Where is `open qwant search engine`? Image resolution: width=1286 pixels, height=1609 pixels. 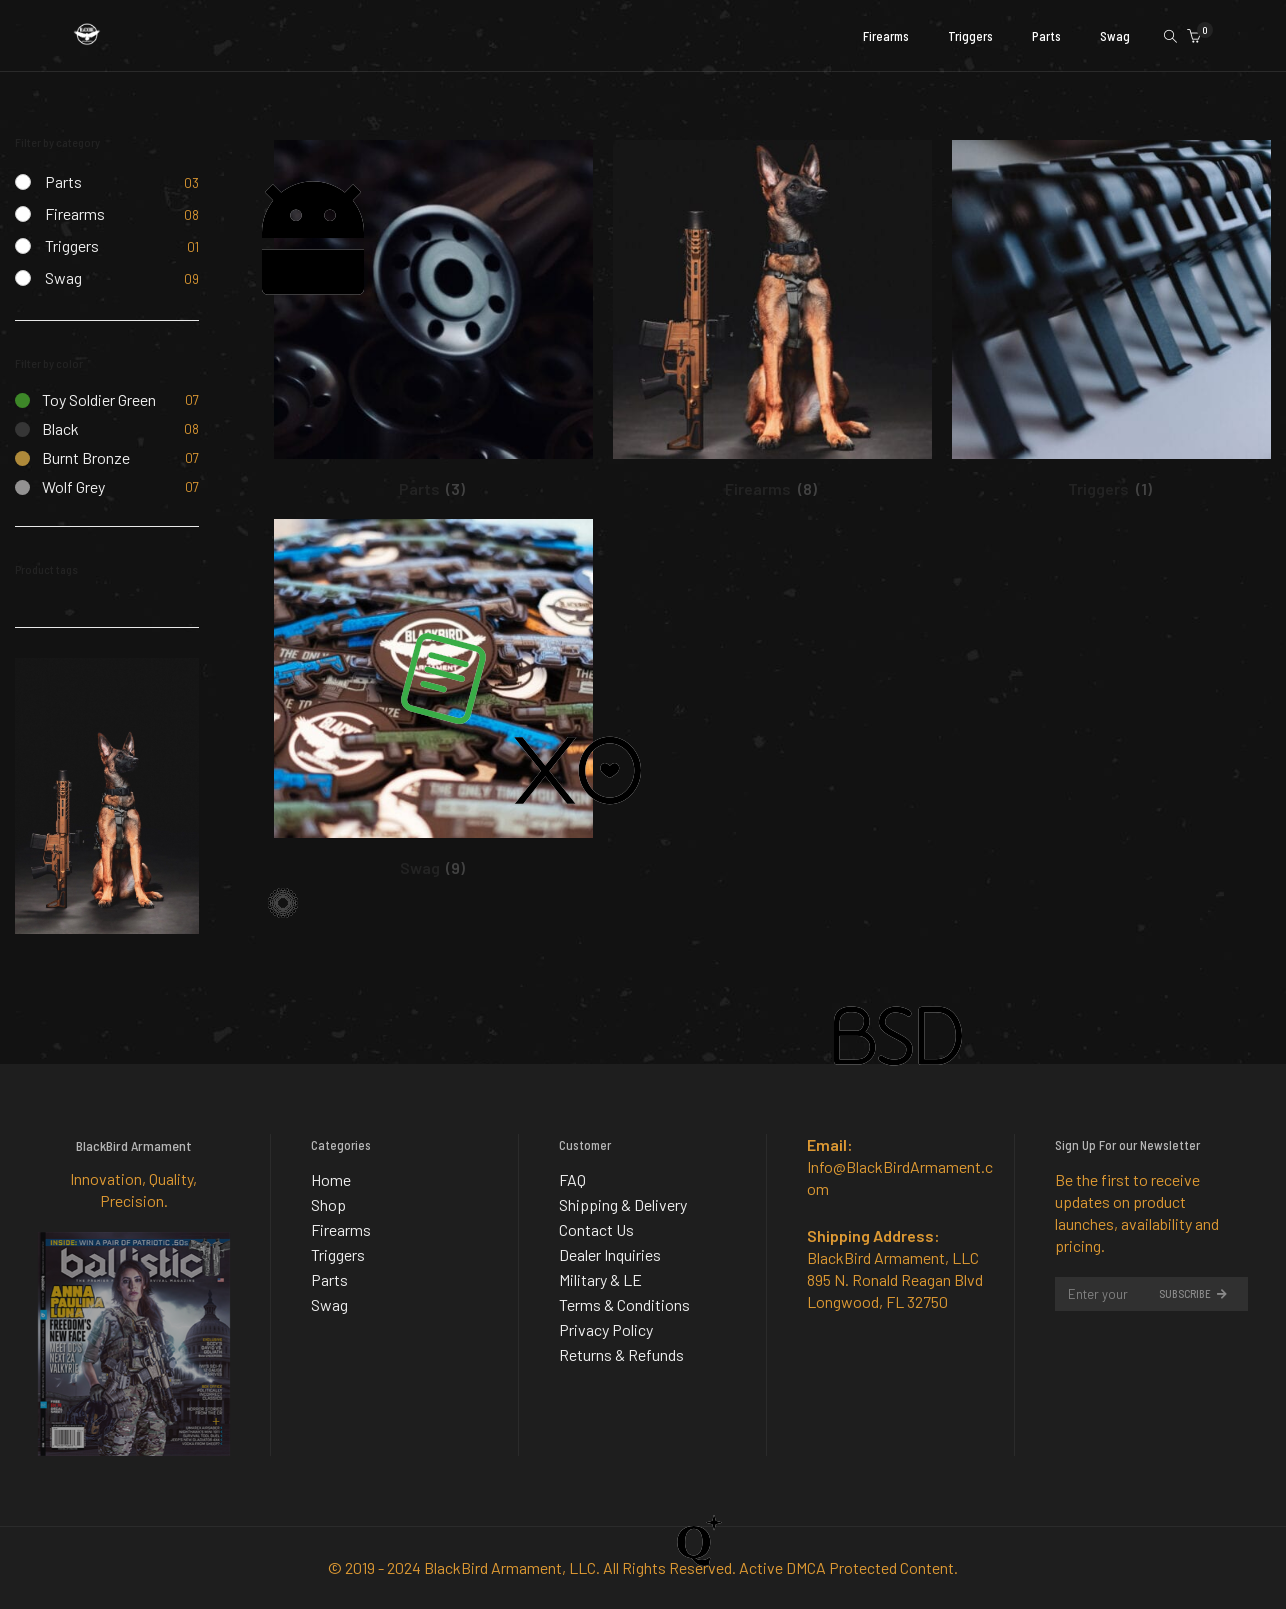
open qwant search engine is located at coordinates (699, 1540).